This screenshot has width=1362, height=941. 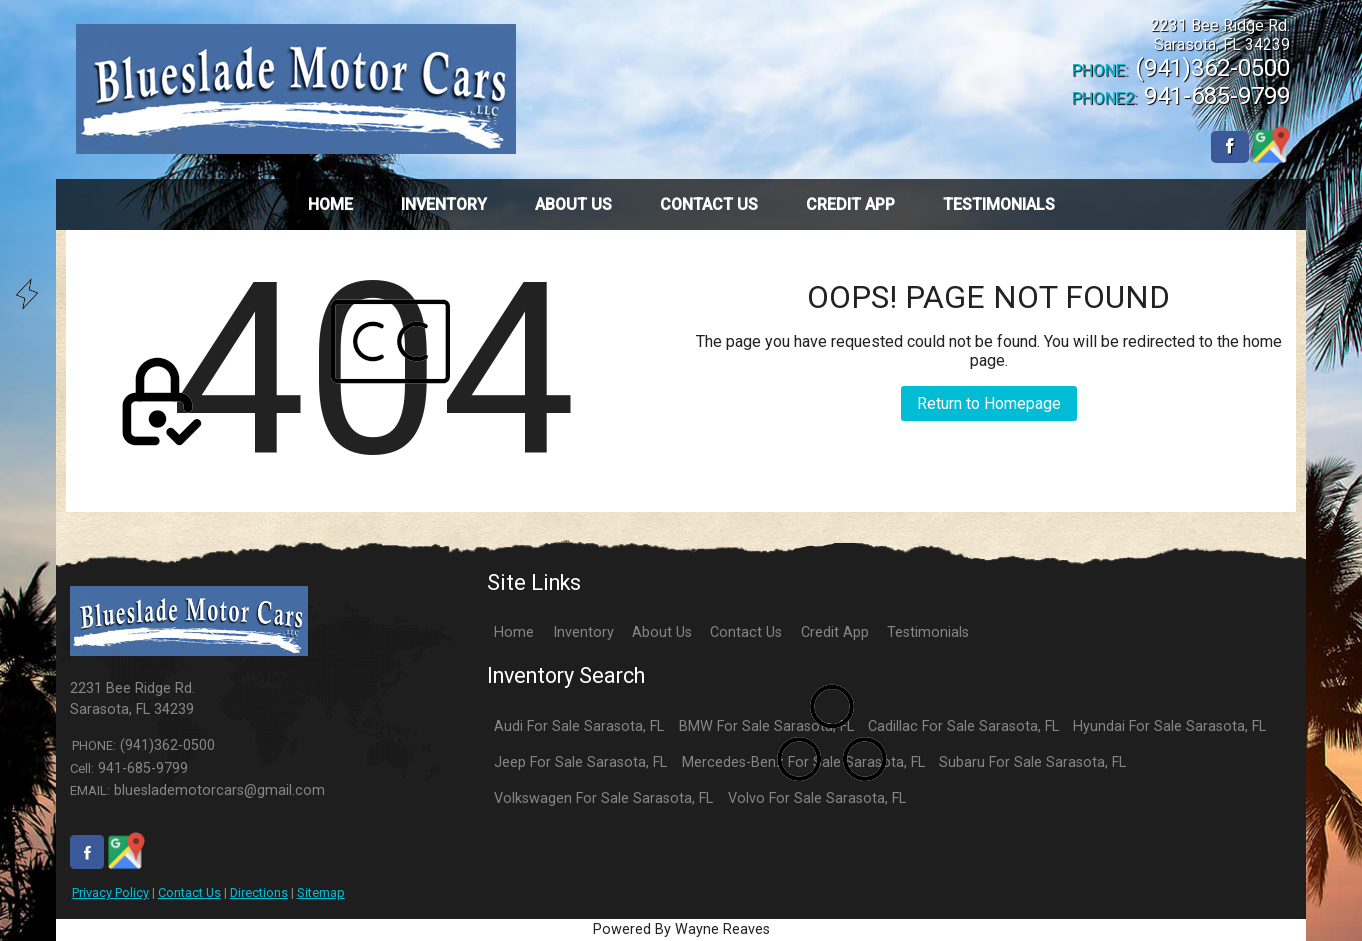 I want to click on group or organize items, so click(x=832, y=735).